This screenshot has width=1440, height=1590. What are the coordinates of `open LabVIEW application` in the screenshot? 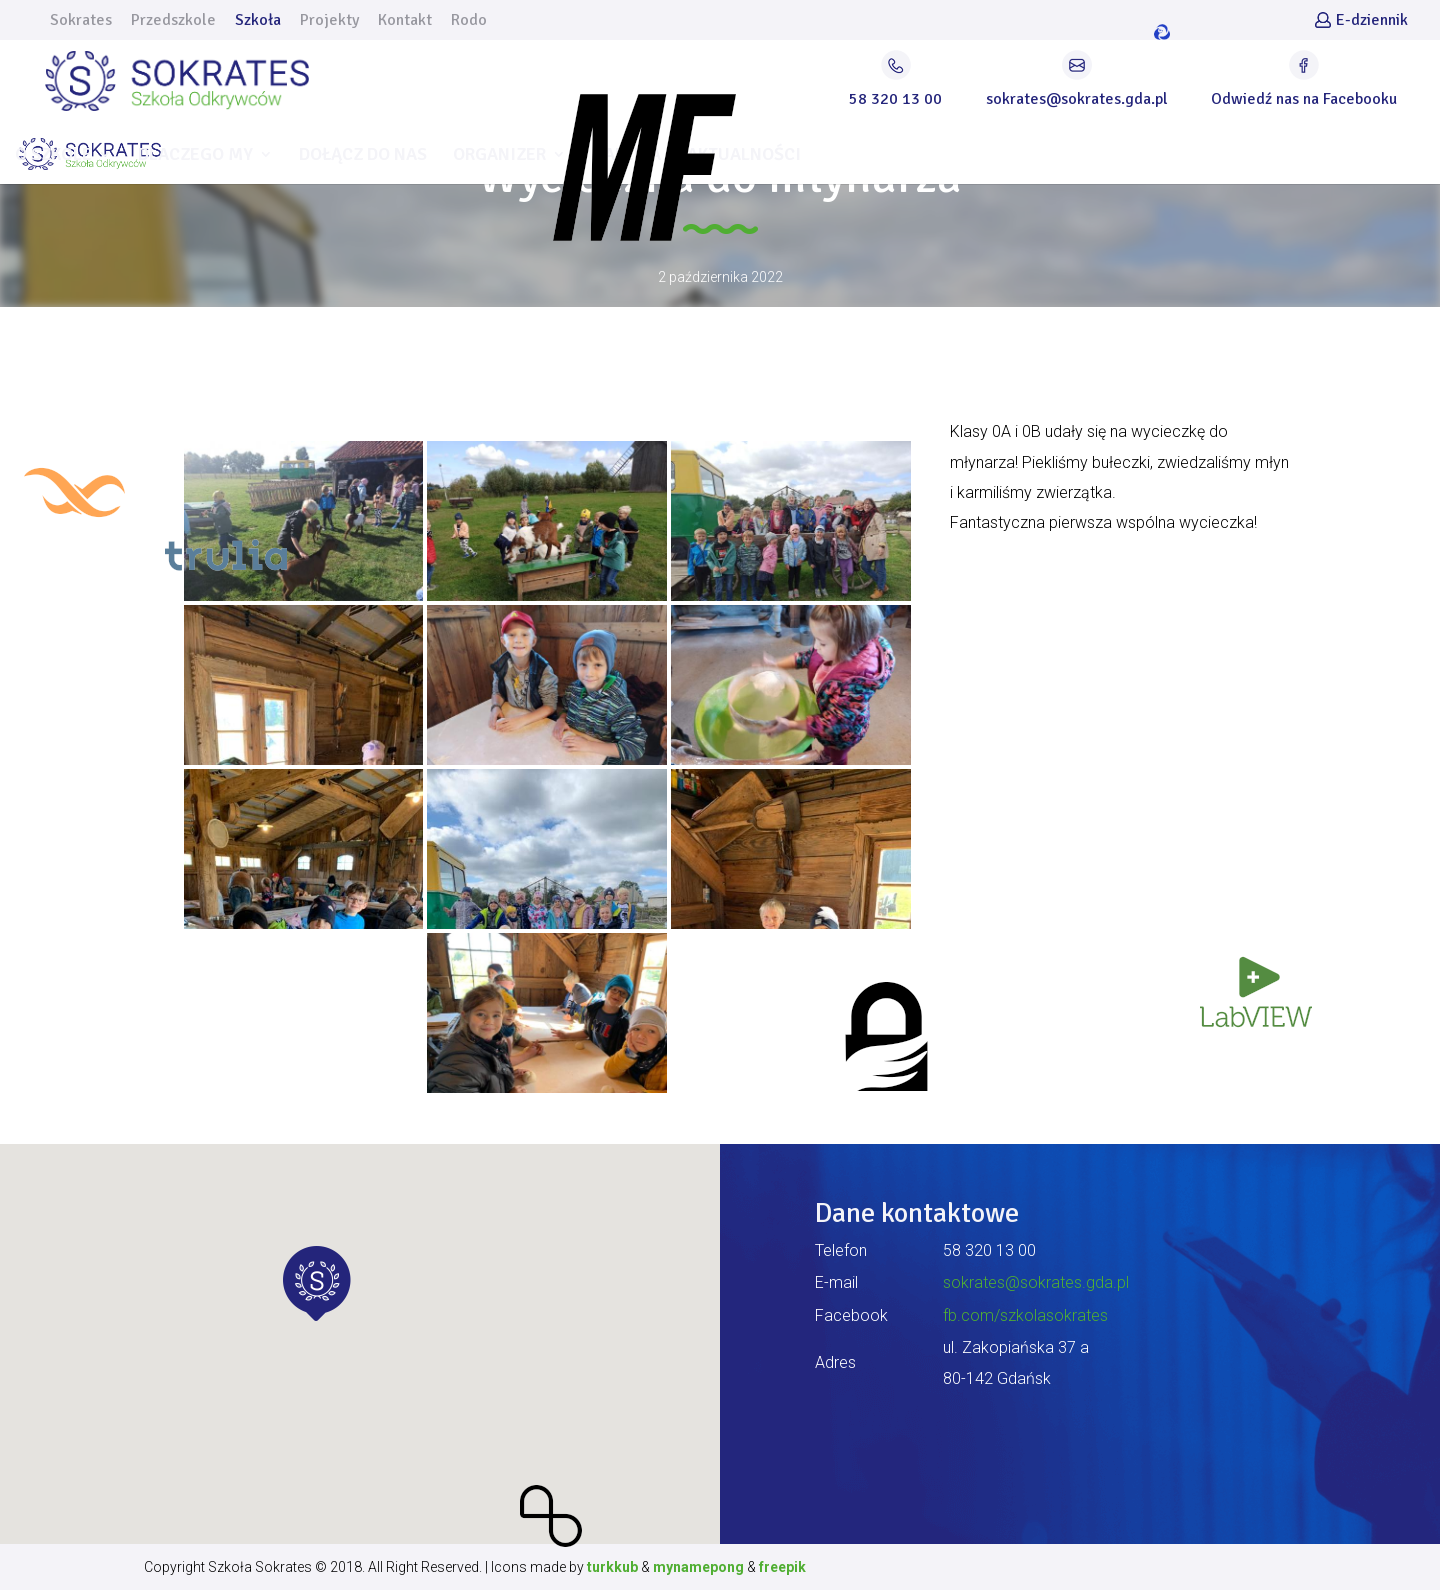 It's located at (1256, 992).